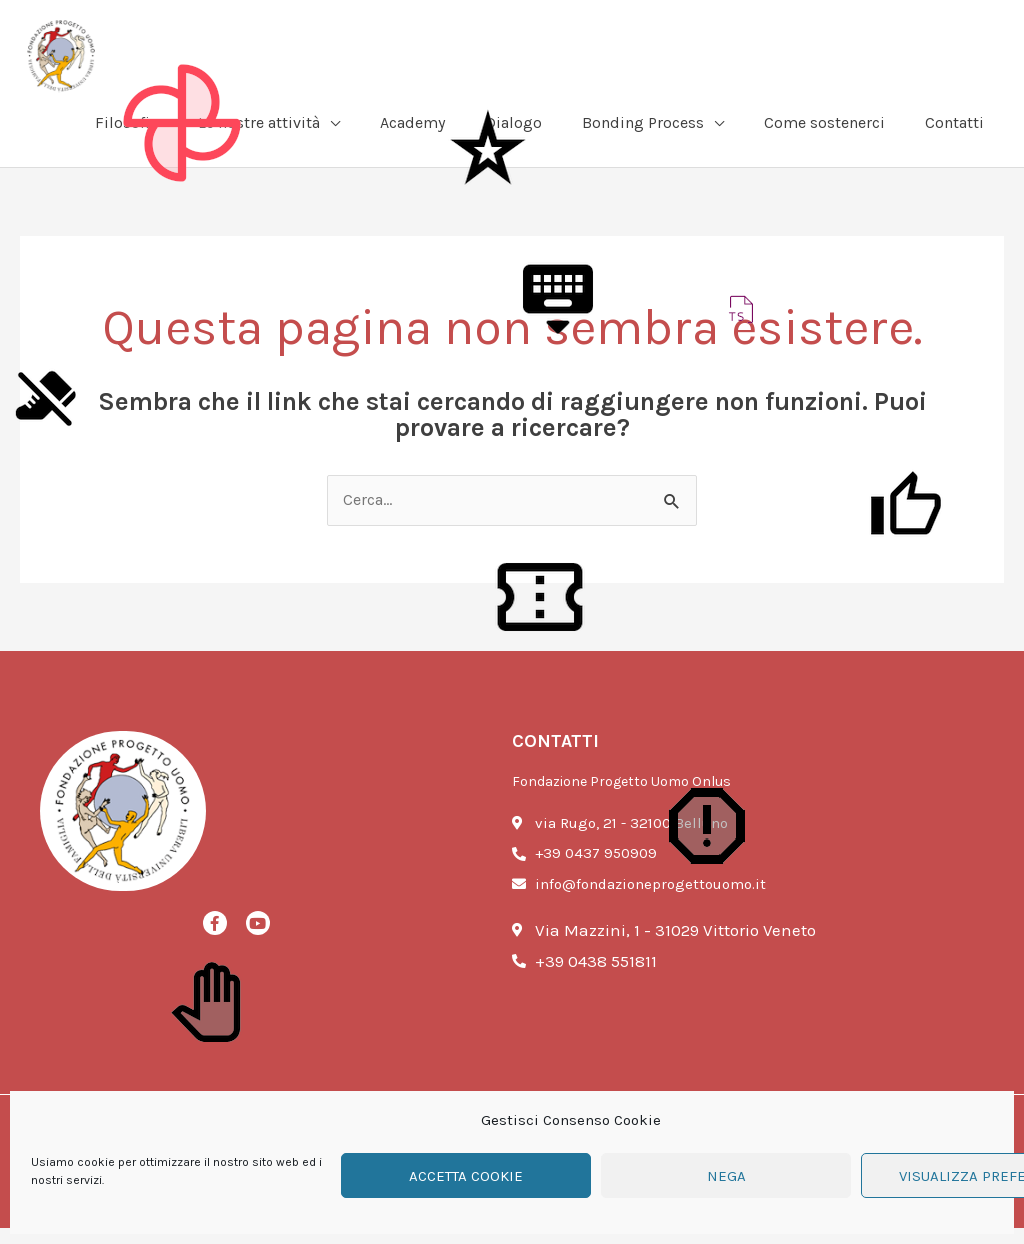 The height and width of the screenshot is (1244, 1024). Describe the element at coordinates (540, 597) in the screenshot. I see `view your tickets or passes` at that location.